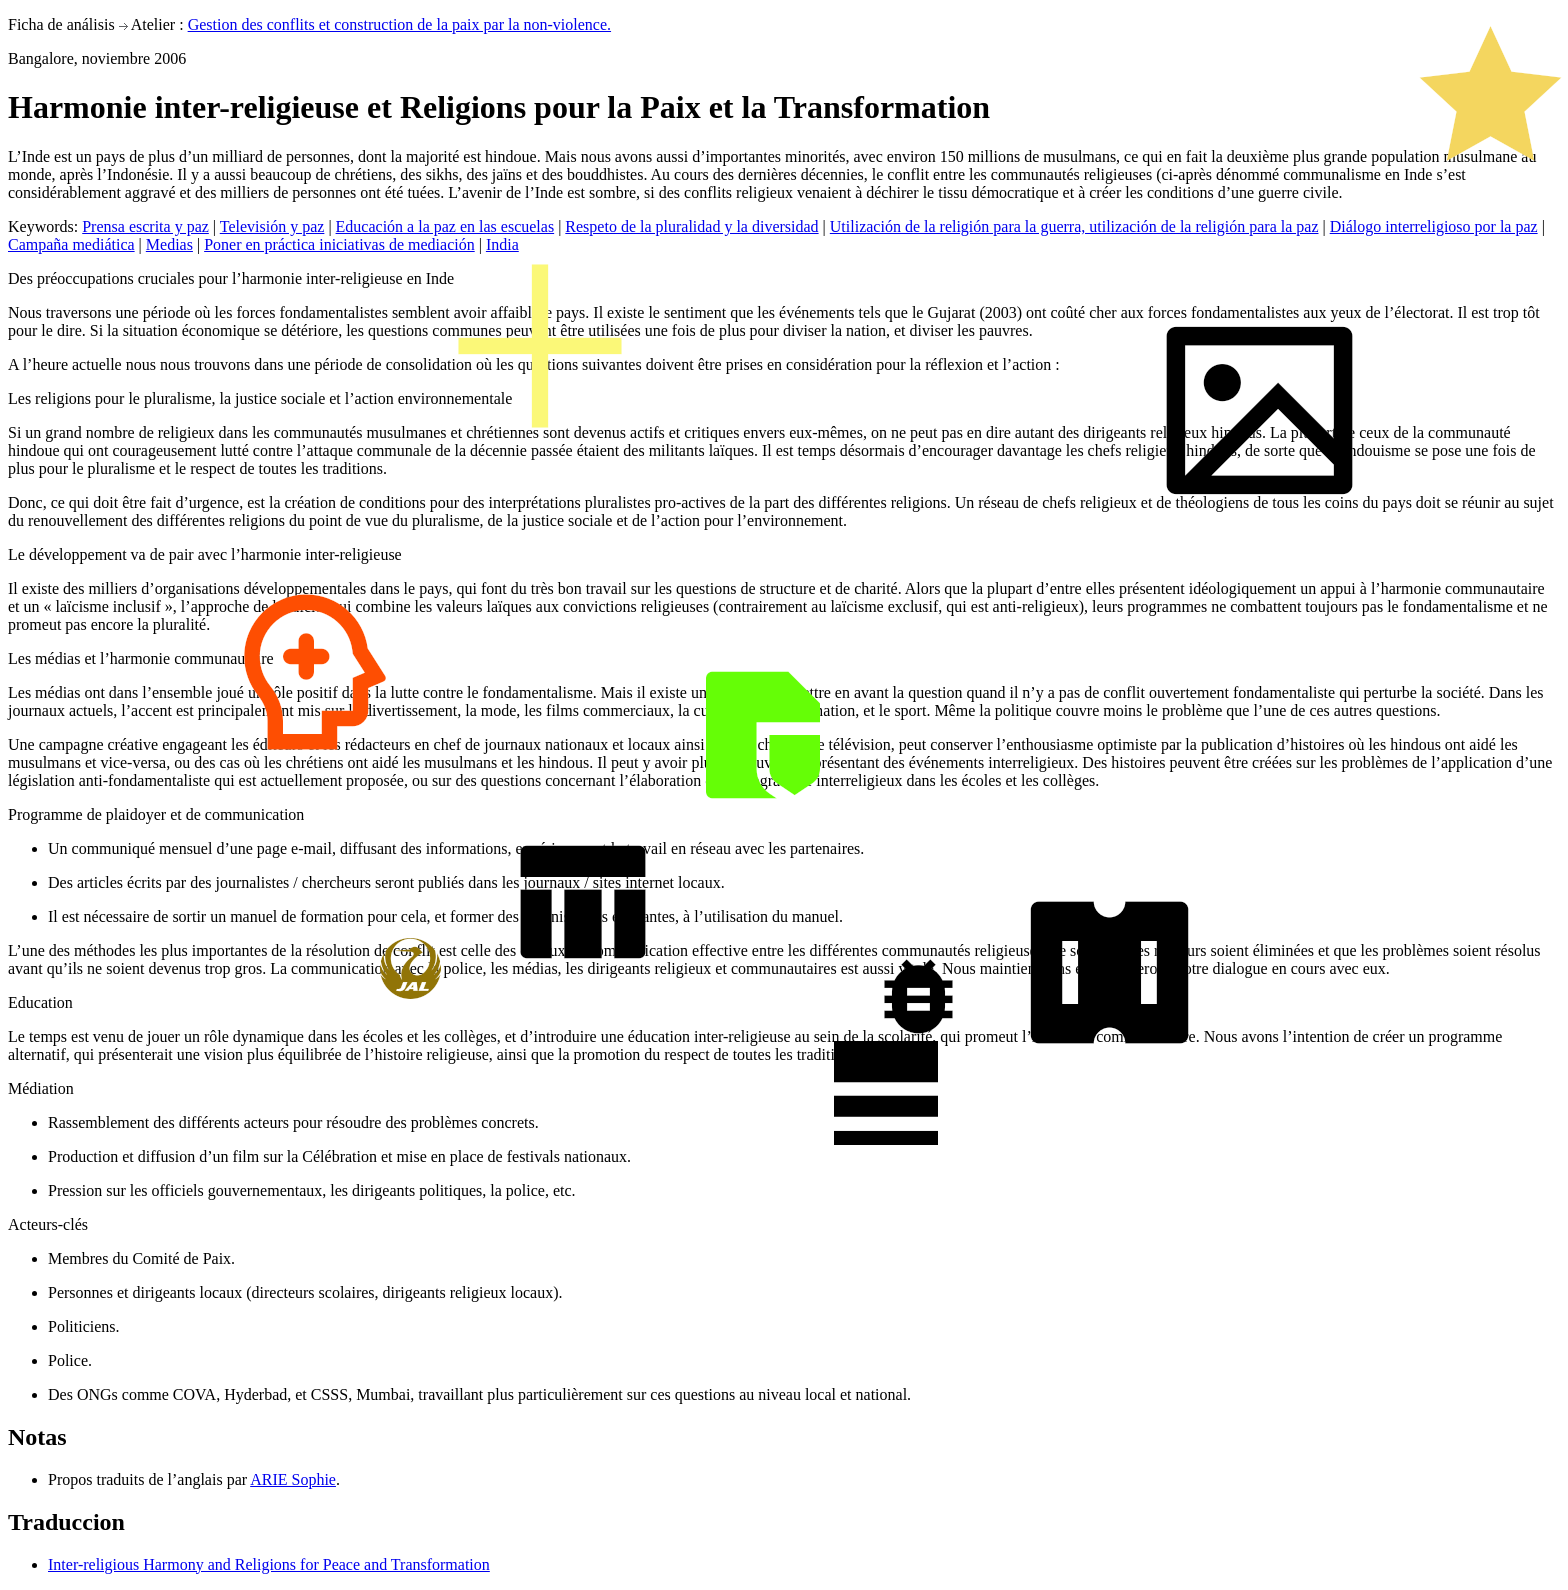  Describe the element at coordinates (1109, 972) in the screenshot. I see `redeem a coupon or discount code` at that location.